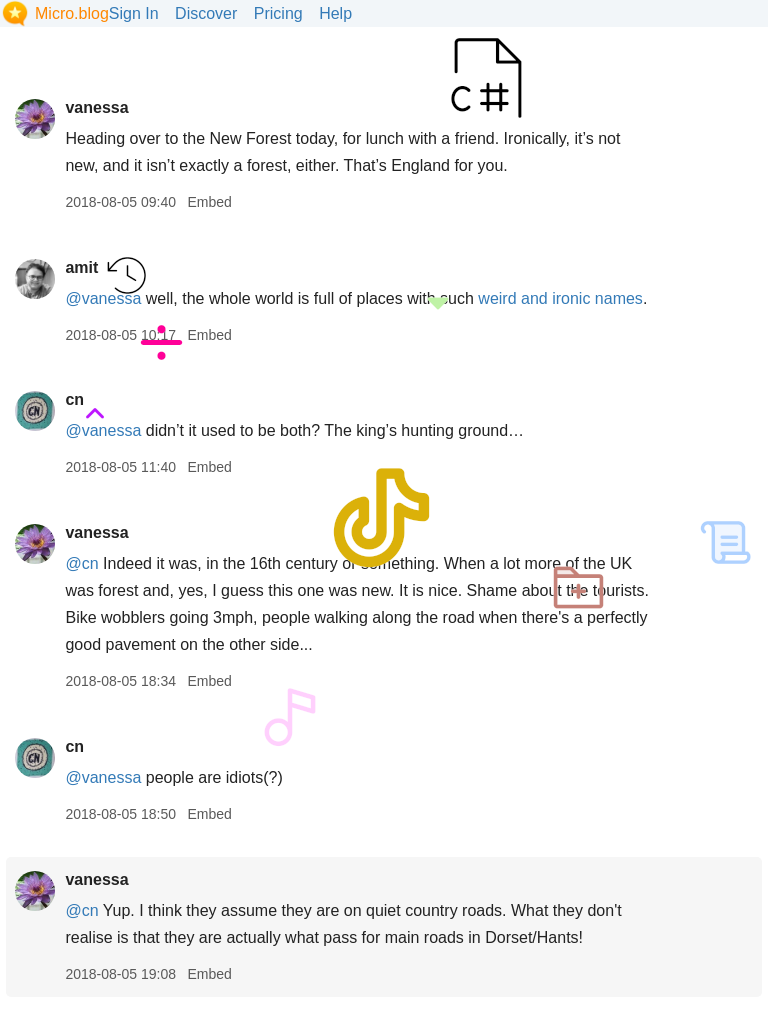 This screenshot has height=1017, width=768. What do you see at coordinates (578, 587) in the screenshot?
I see `create a new folder` at bounding box center [578, 587].